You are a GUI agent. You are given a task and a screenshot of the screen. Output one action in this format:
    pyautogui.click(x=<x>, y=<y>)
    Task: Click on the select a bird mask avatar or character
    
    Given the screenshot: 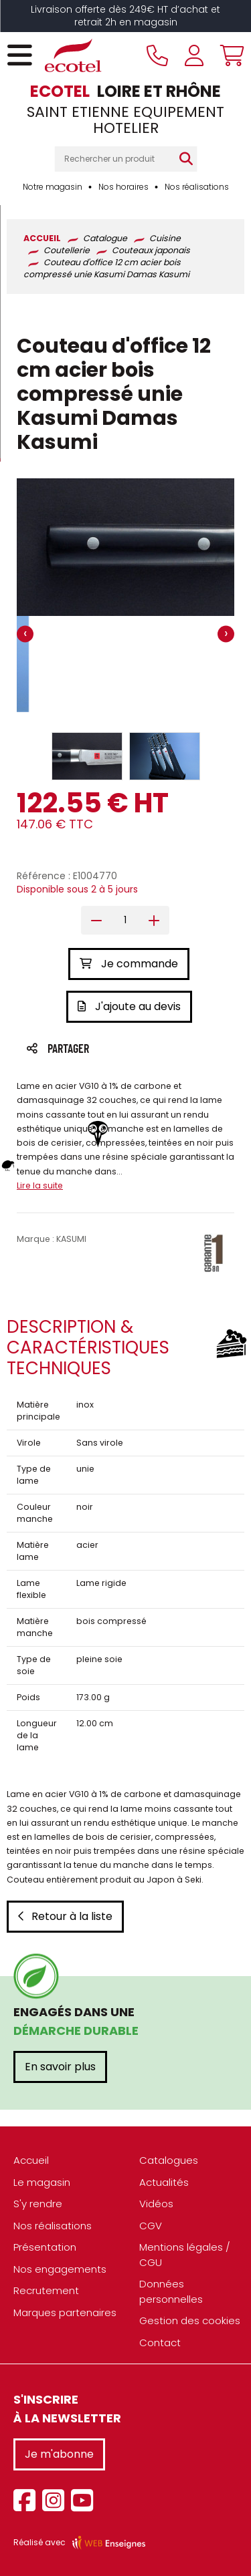 What is the action you would take?
    pyautogui.click(x=98, y=1134)
    